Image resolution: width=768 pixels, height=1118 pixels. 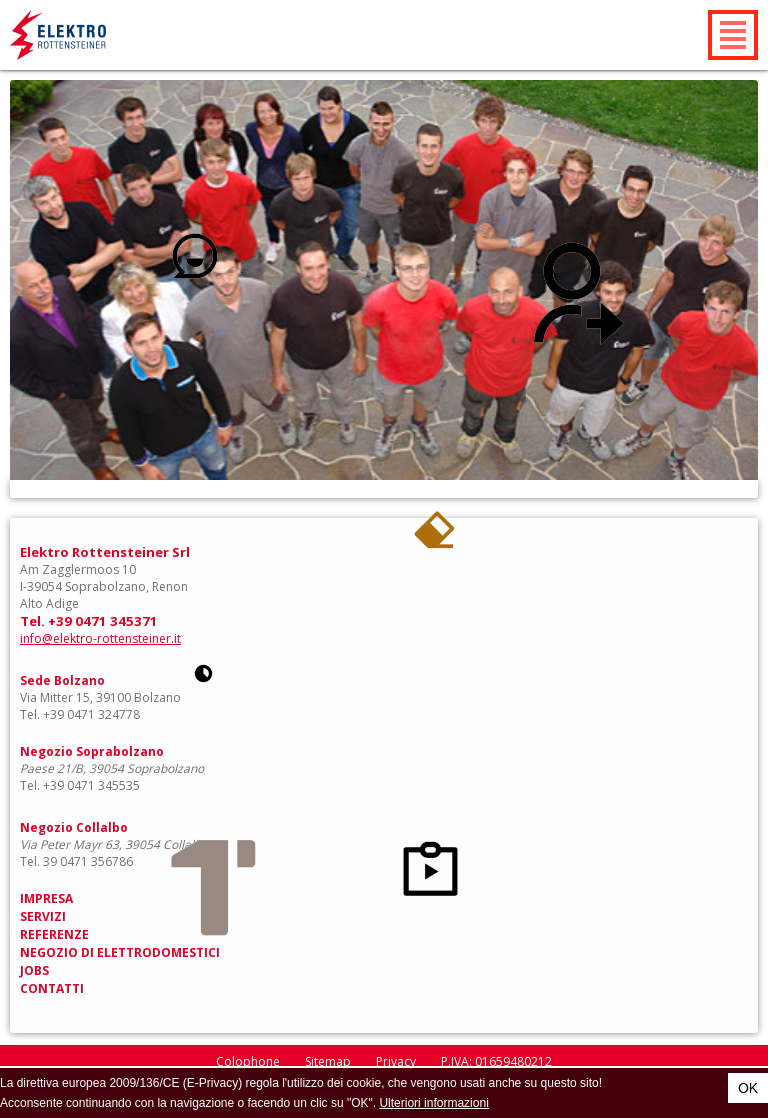 What do you see at coordinates (572, 295) in the screenshot?
I see `share user profile with others` at bounding box center [572, 295].